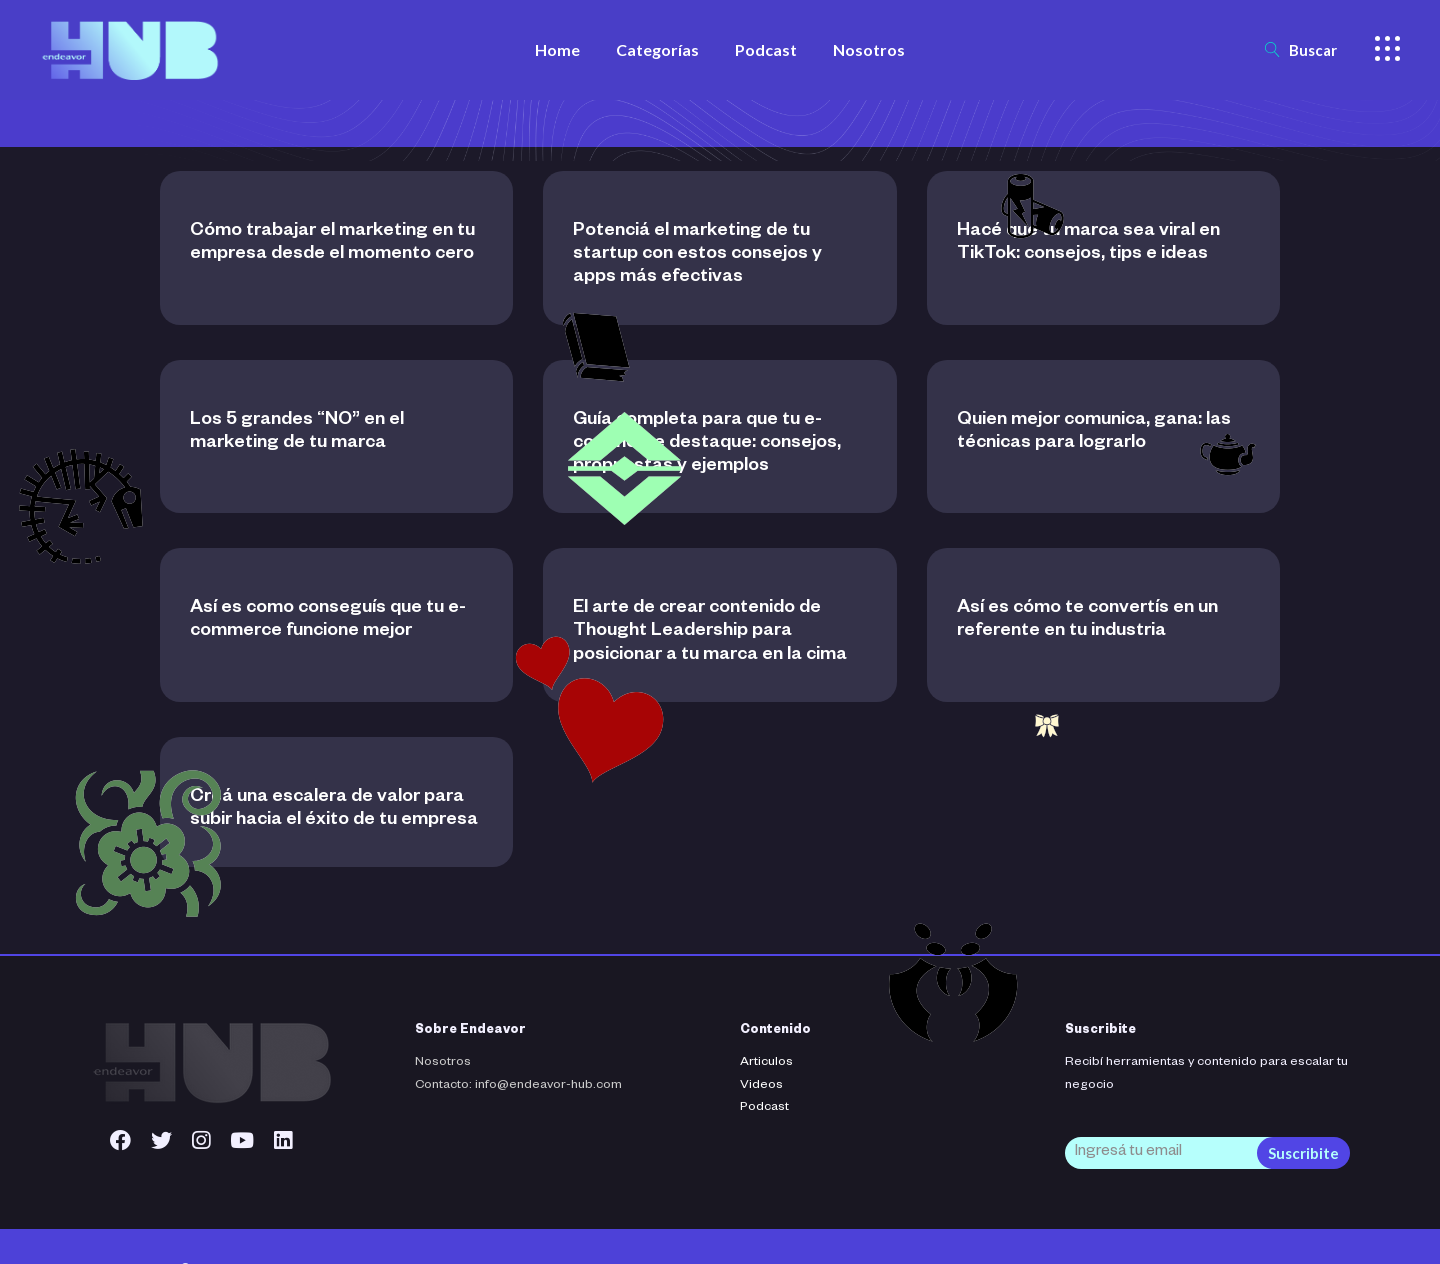 The image size is (1440, 1264). I want to click on add a decorative bow or ribbon to gift wrapping, so click(1047, 726).